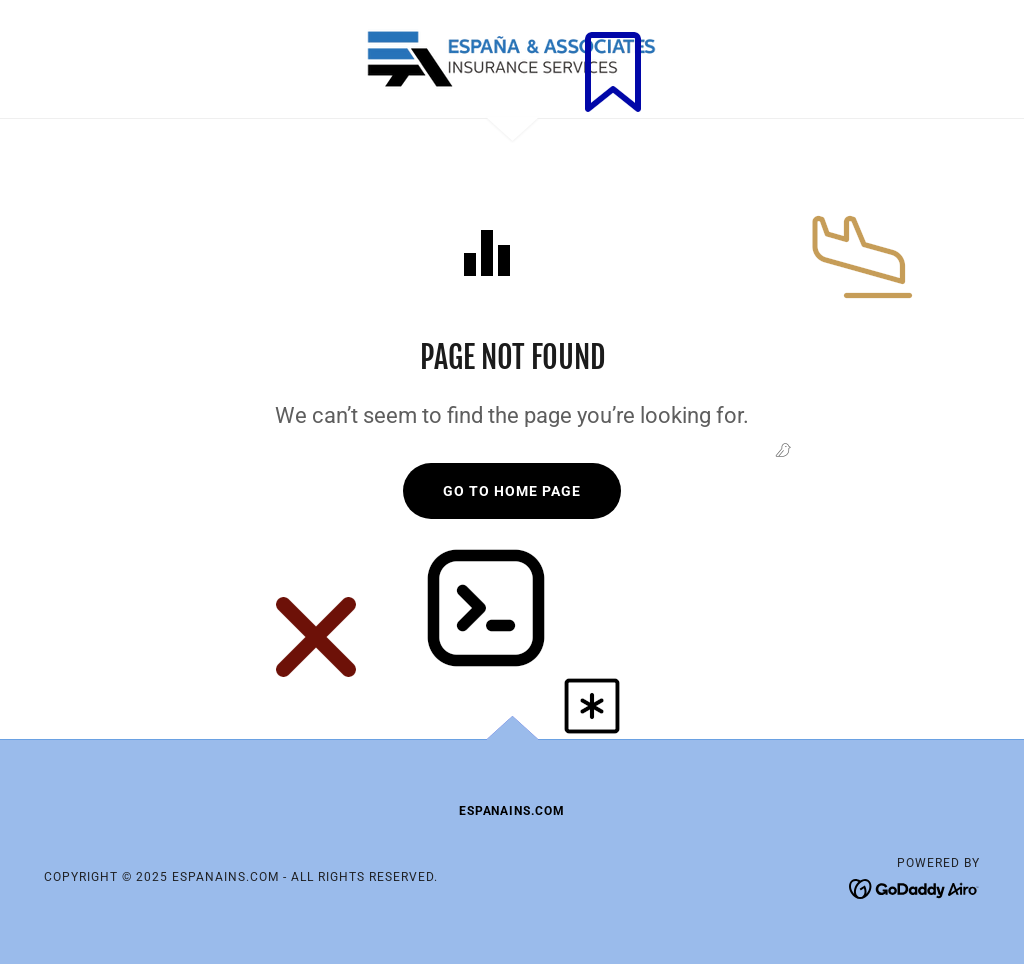  Describe the element at coordinates (592, 706) in the screenshot. I see `generate a new access key or password` at that location.